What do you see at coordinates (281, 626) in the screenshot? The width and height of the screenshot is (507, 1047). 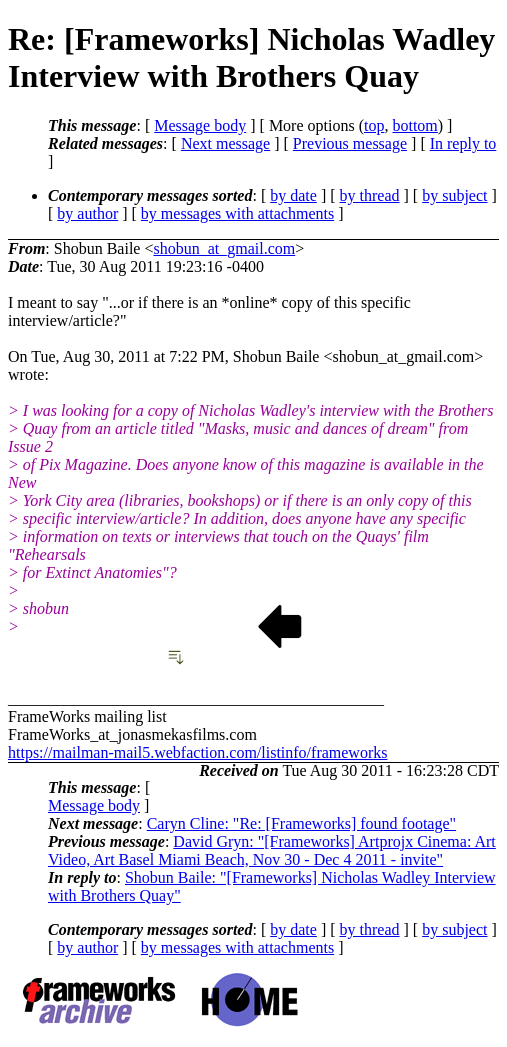 I see `go back to the previous screen` at bounding box center [281, 626].